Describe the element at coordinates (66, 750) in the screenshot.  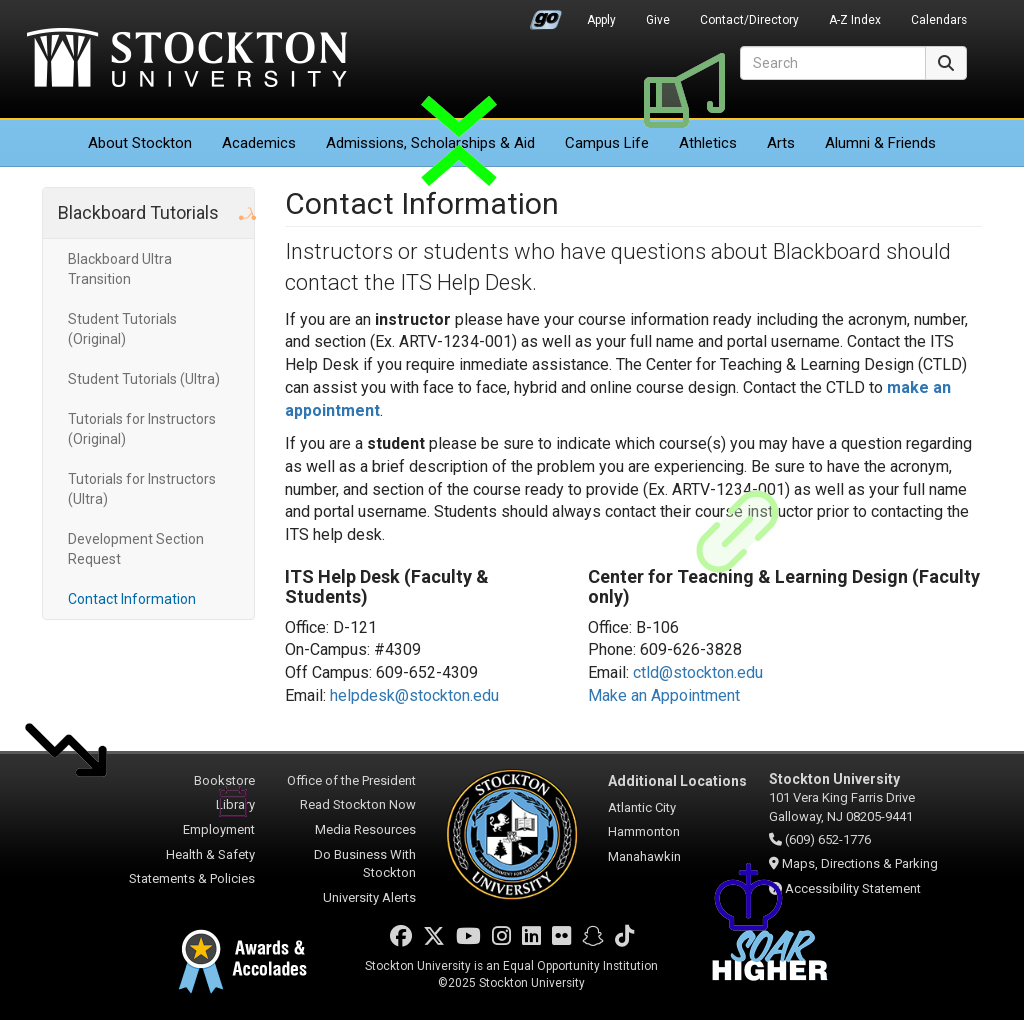
I see `indicates a declining trend or decrease in value` at that location.